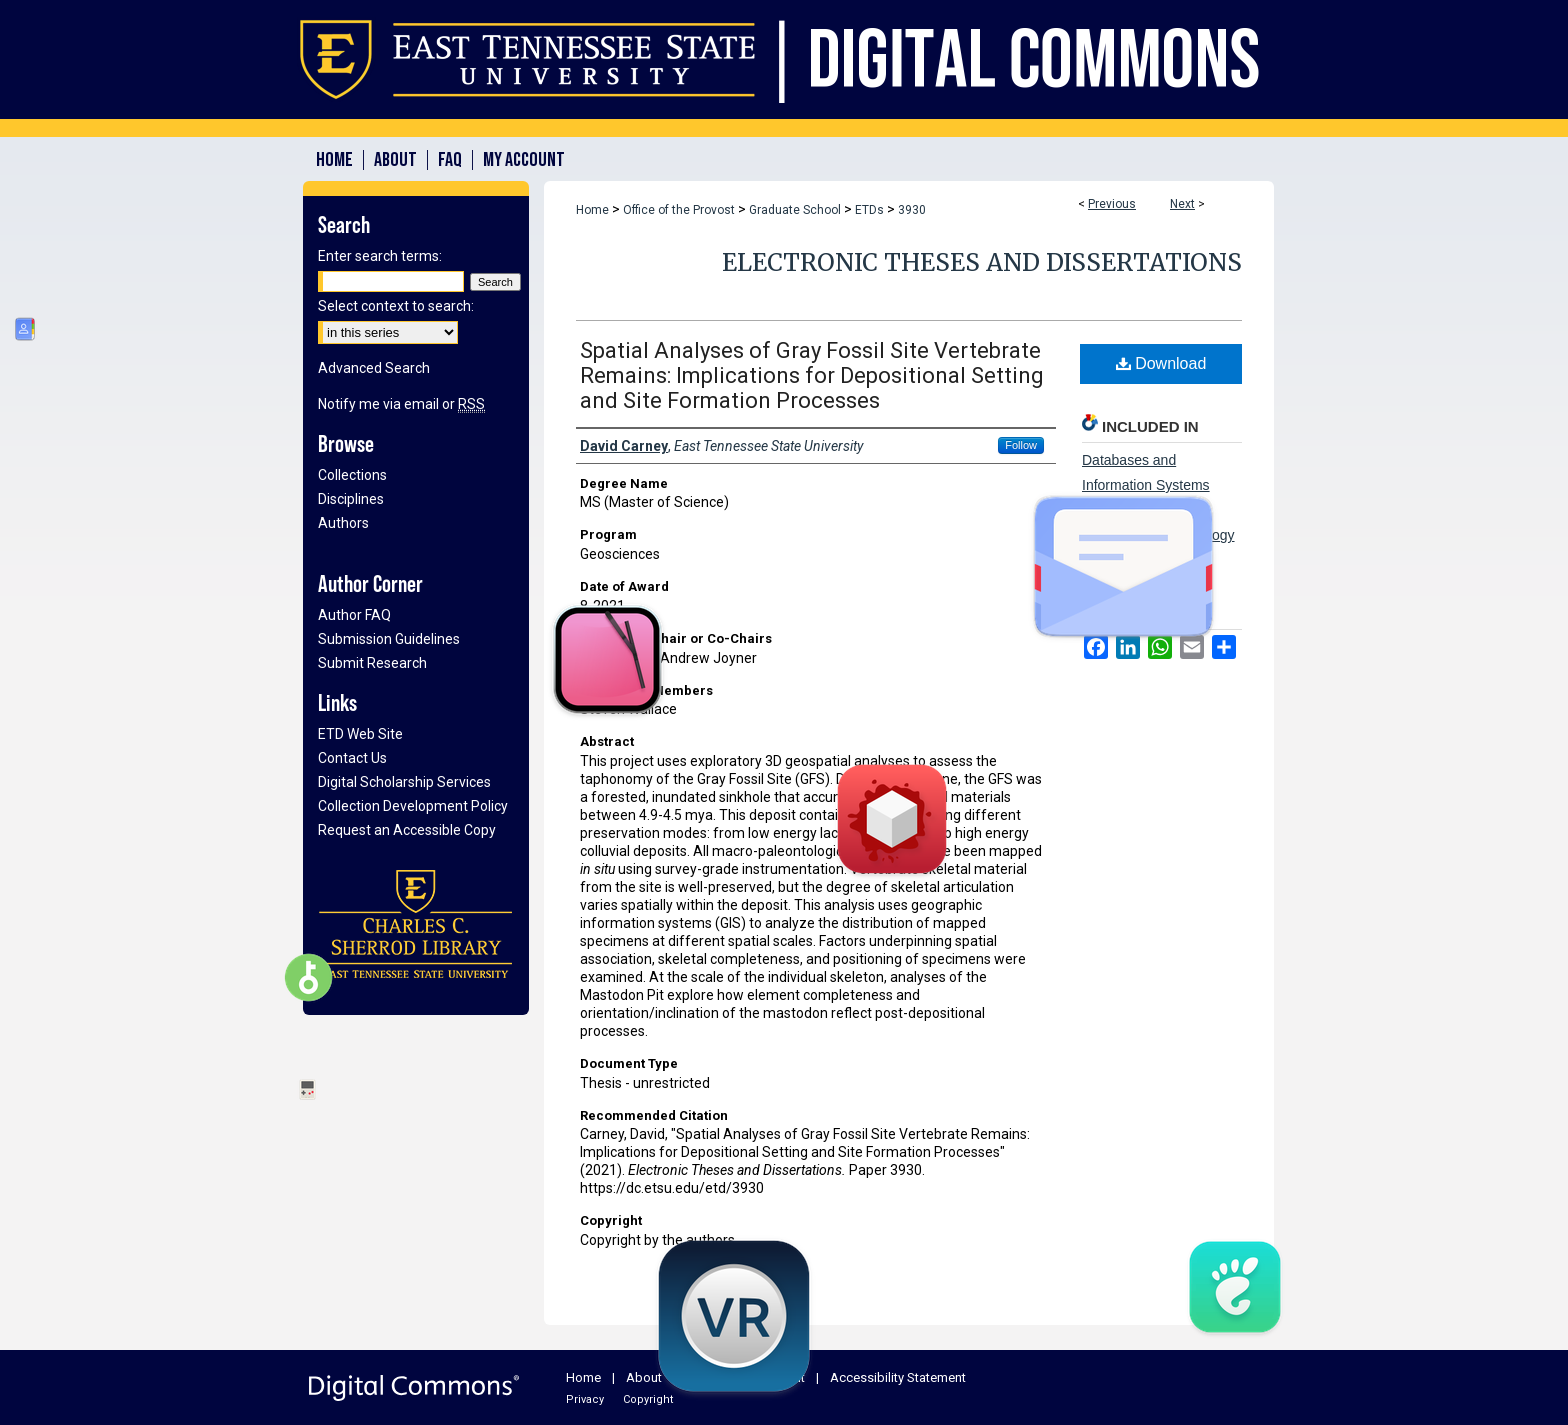  I want to click on indicates an unlocked or decrypted file/folder, so click(308, 977).